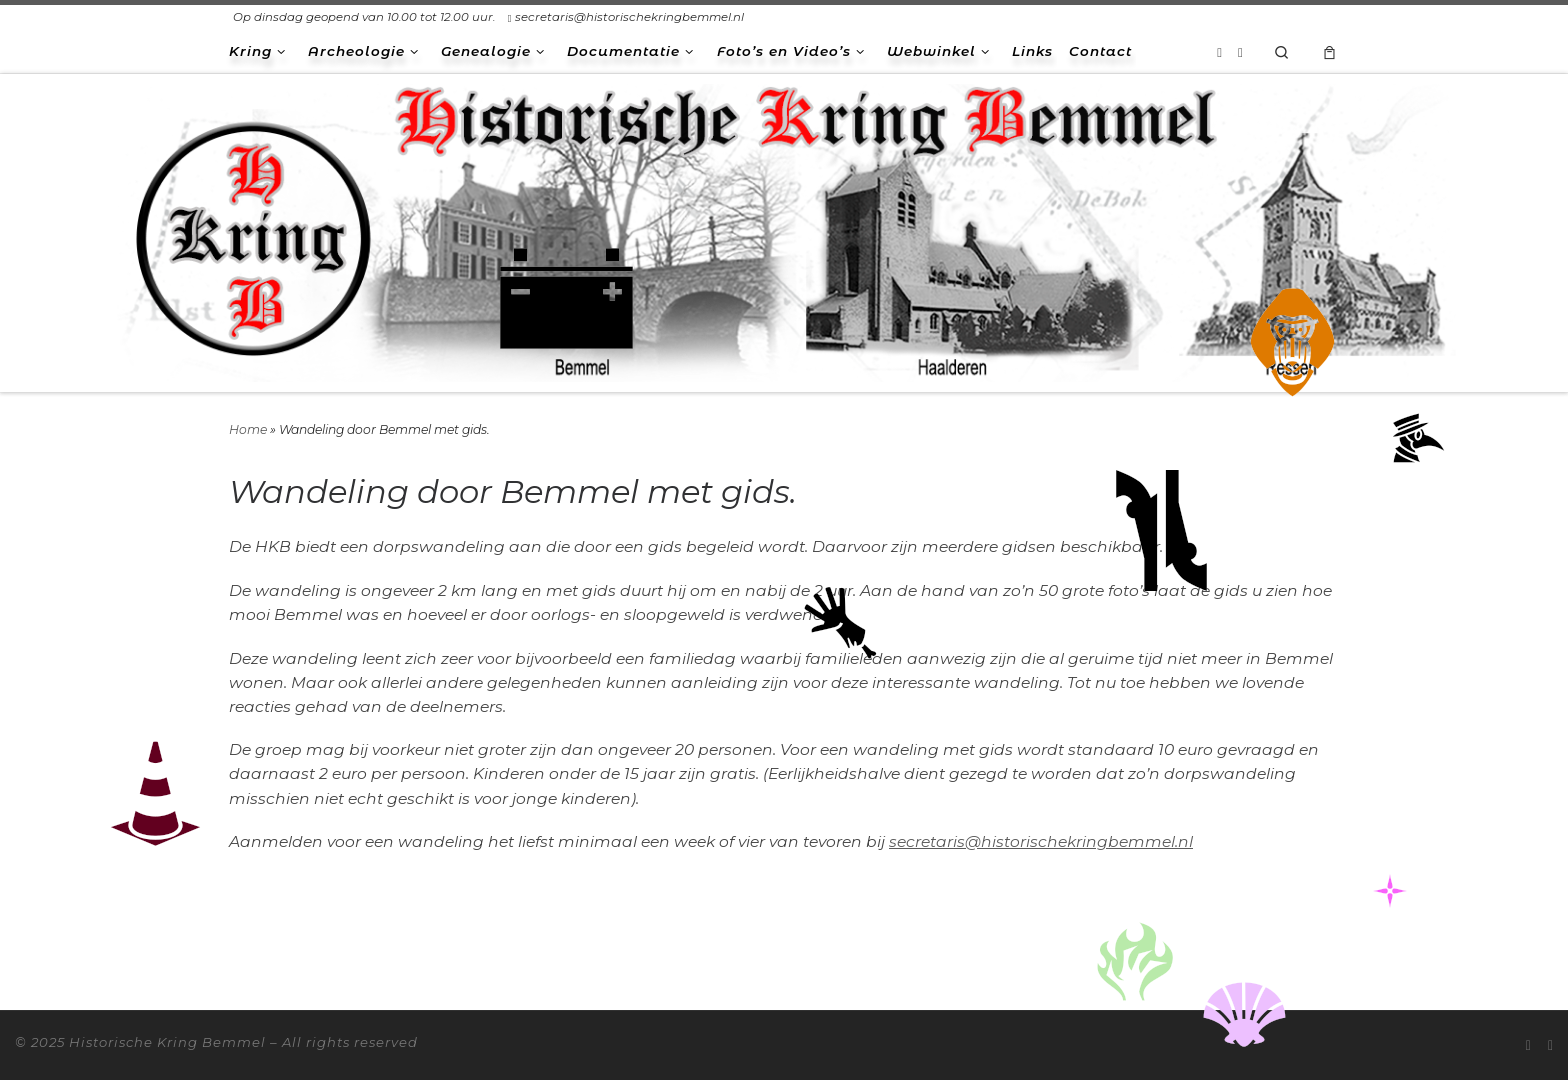  Describe the element at coordinates (1418, 437) in the screenshot. I see `view plague doctor character profile` at that location.